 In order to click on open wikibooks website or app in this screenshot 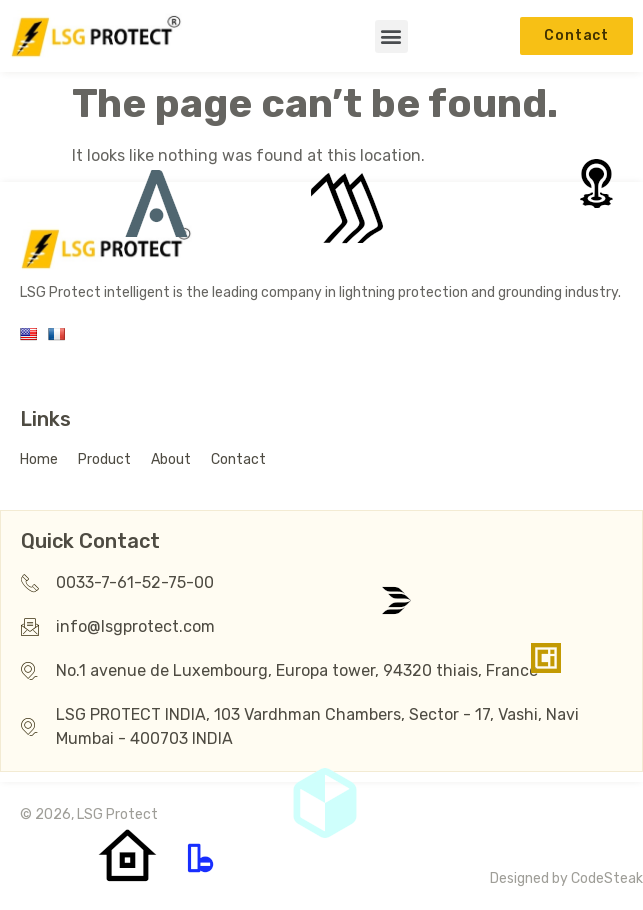, I will do `click(347, 208)`.